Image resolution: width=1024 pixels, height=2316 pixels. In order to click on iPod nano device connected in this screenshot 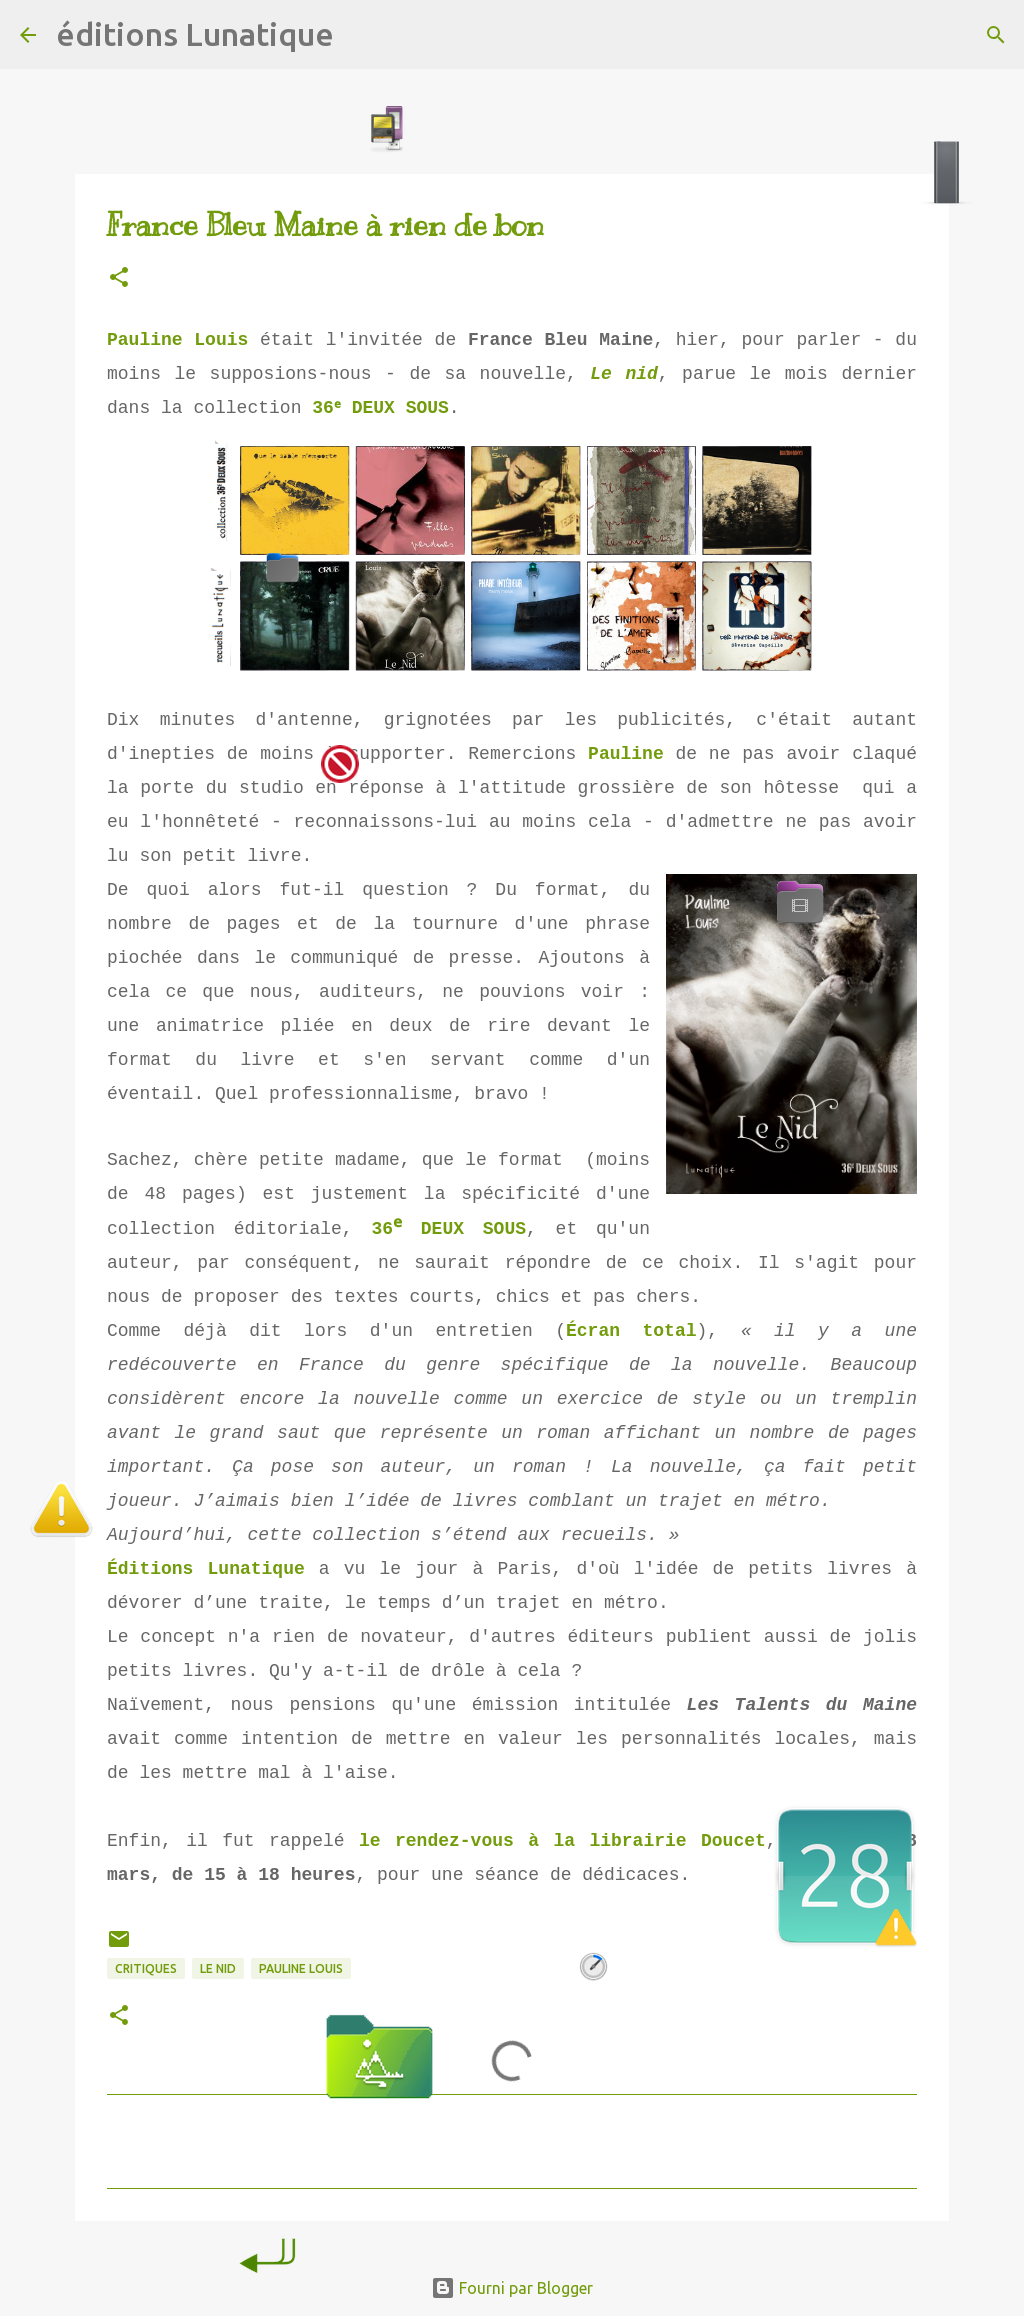, I will do `click(946, 173)`.